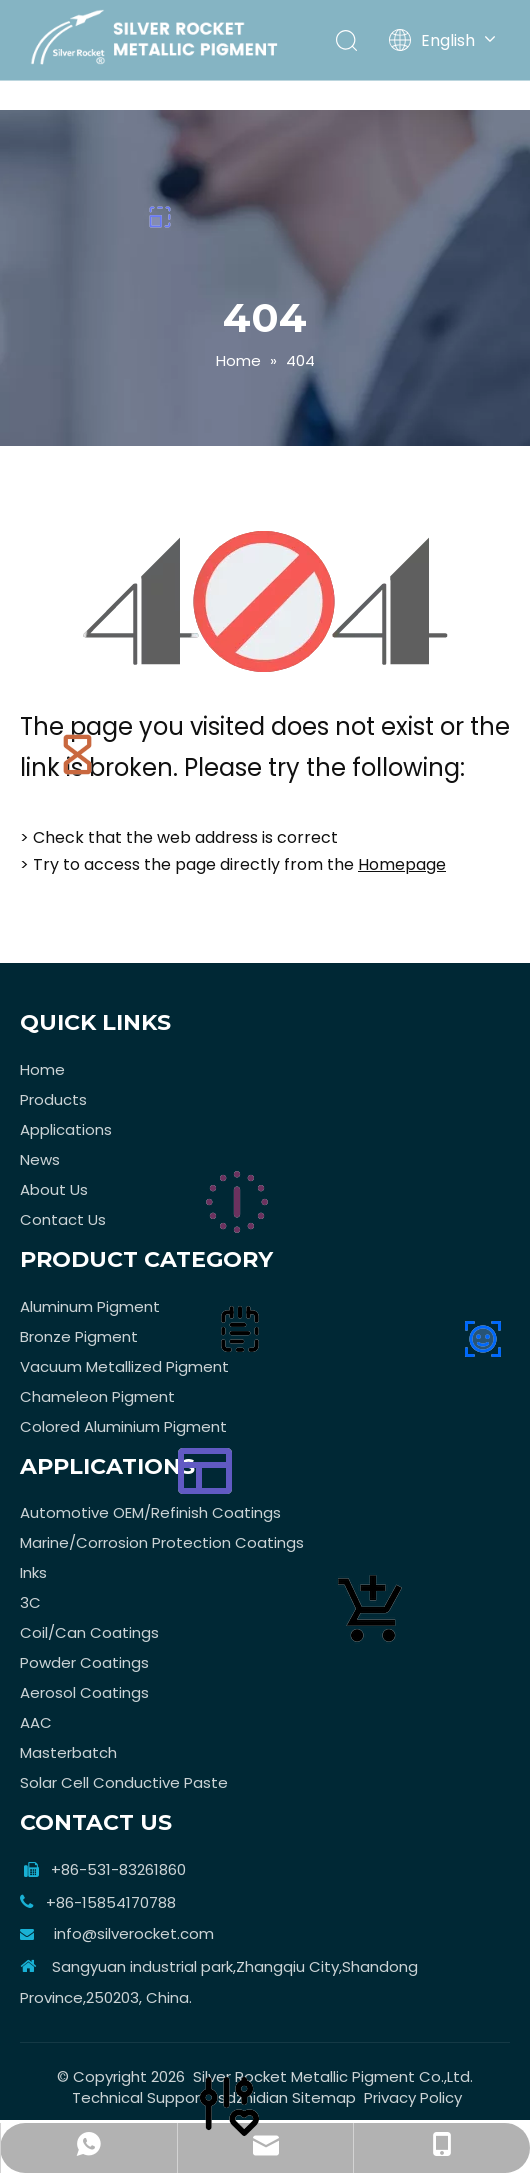  Describe the element at coordinates (205, 1471) in the screenshot. I see `change page layout or view` at that location.